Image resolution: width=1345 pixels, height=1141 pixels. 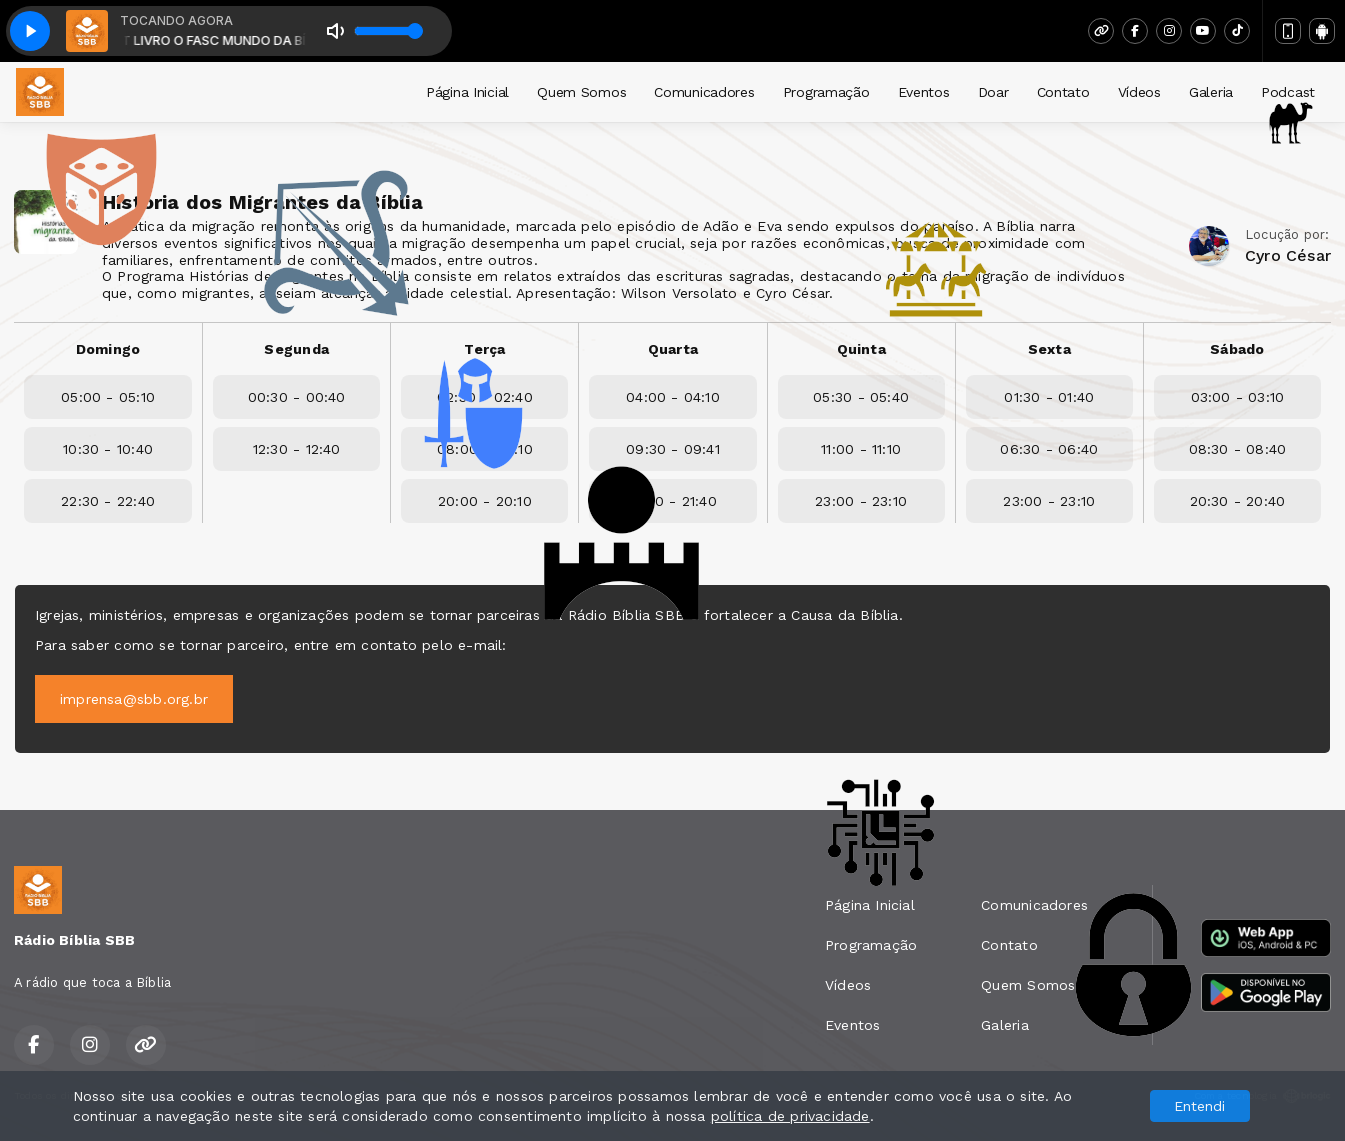 I want to click on travel to or view a bridge location, so click(x=621, y=542).